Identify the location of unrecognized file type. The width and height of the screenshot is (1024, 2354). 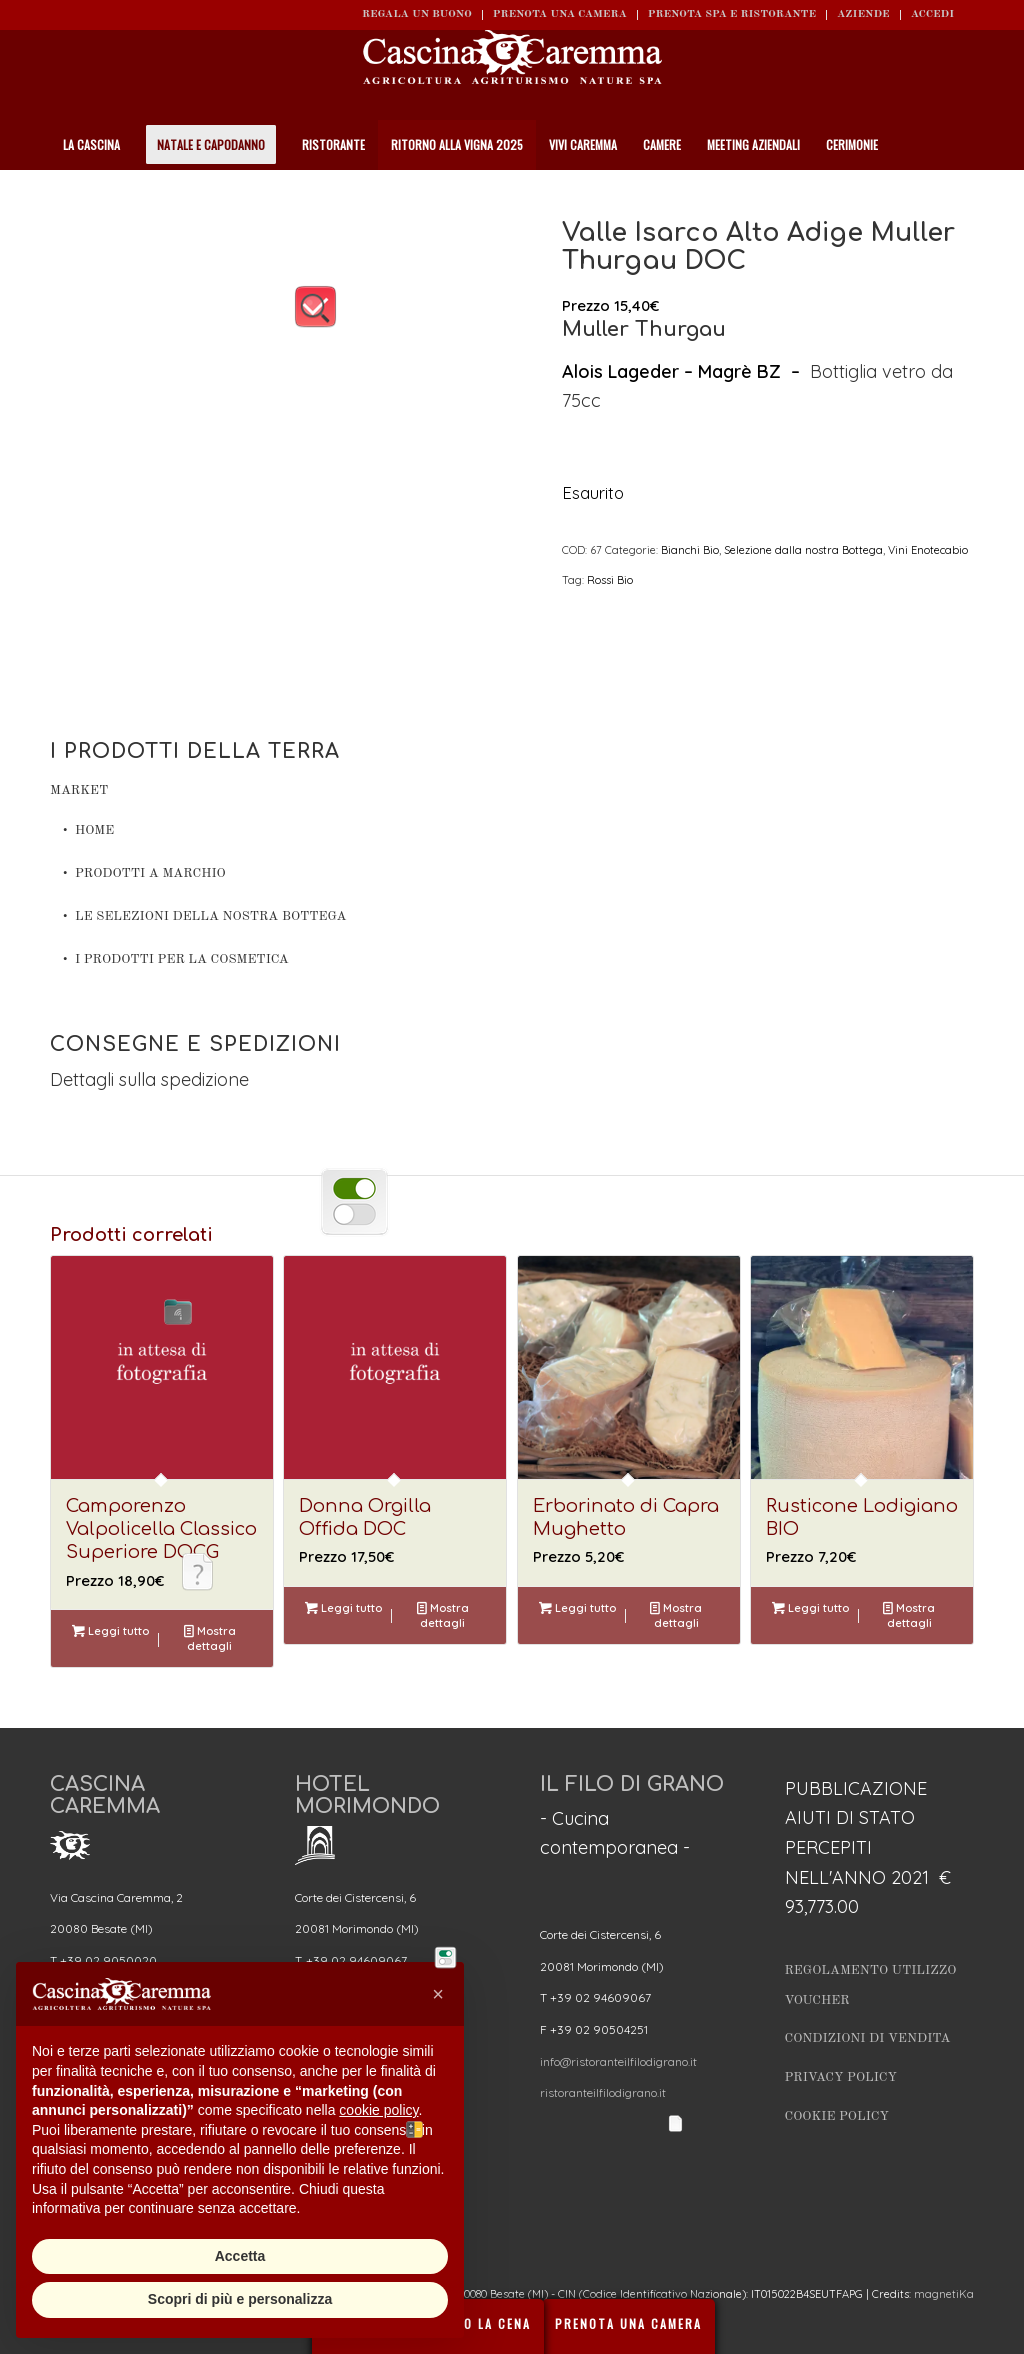
(197, 1571).